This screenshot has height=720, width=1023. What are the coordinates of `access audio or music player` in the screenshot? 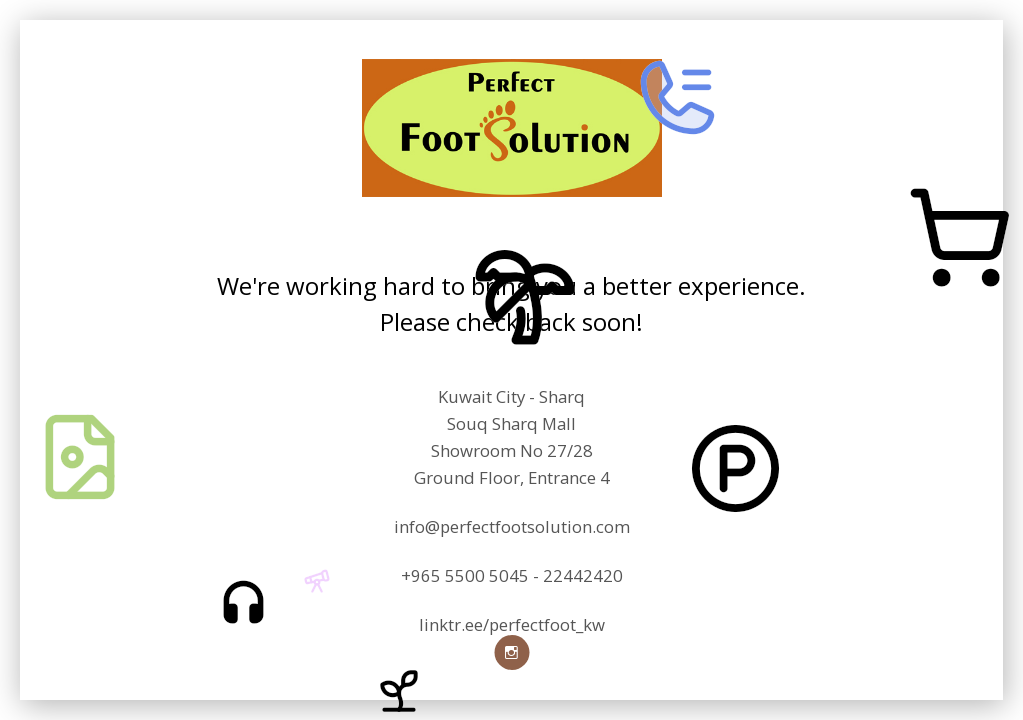 It's located at (243, 603).